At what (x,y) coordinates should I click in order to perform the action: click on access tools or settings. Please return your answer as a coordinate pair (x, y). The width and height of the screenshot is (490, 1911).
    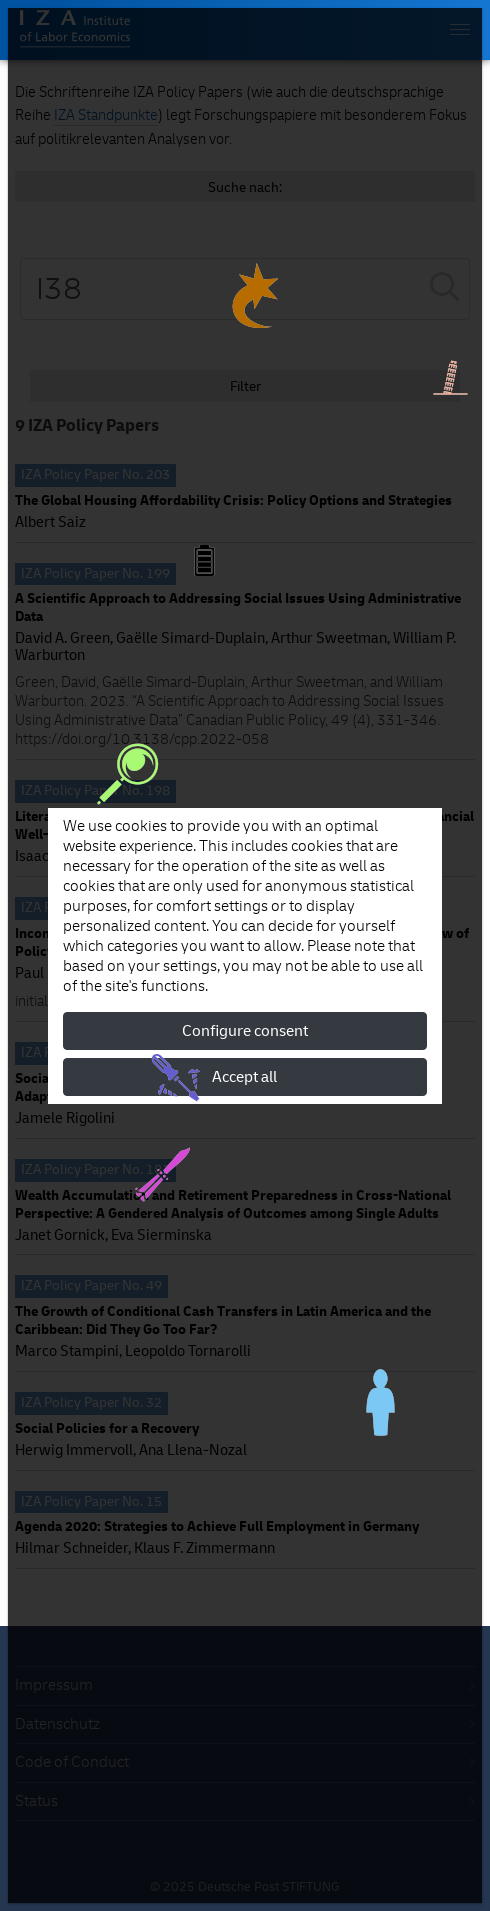
    Looking at the image, I should click on (176, 1078).